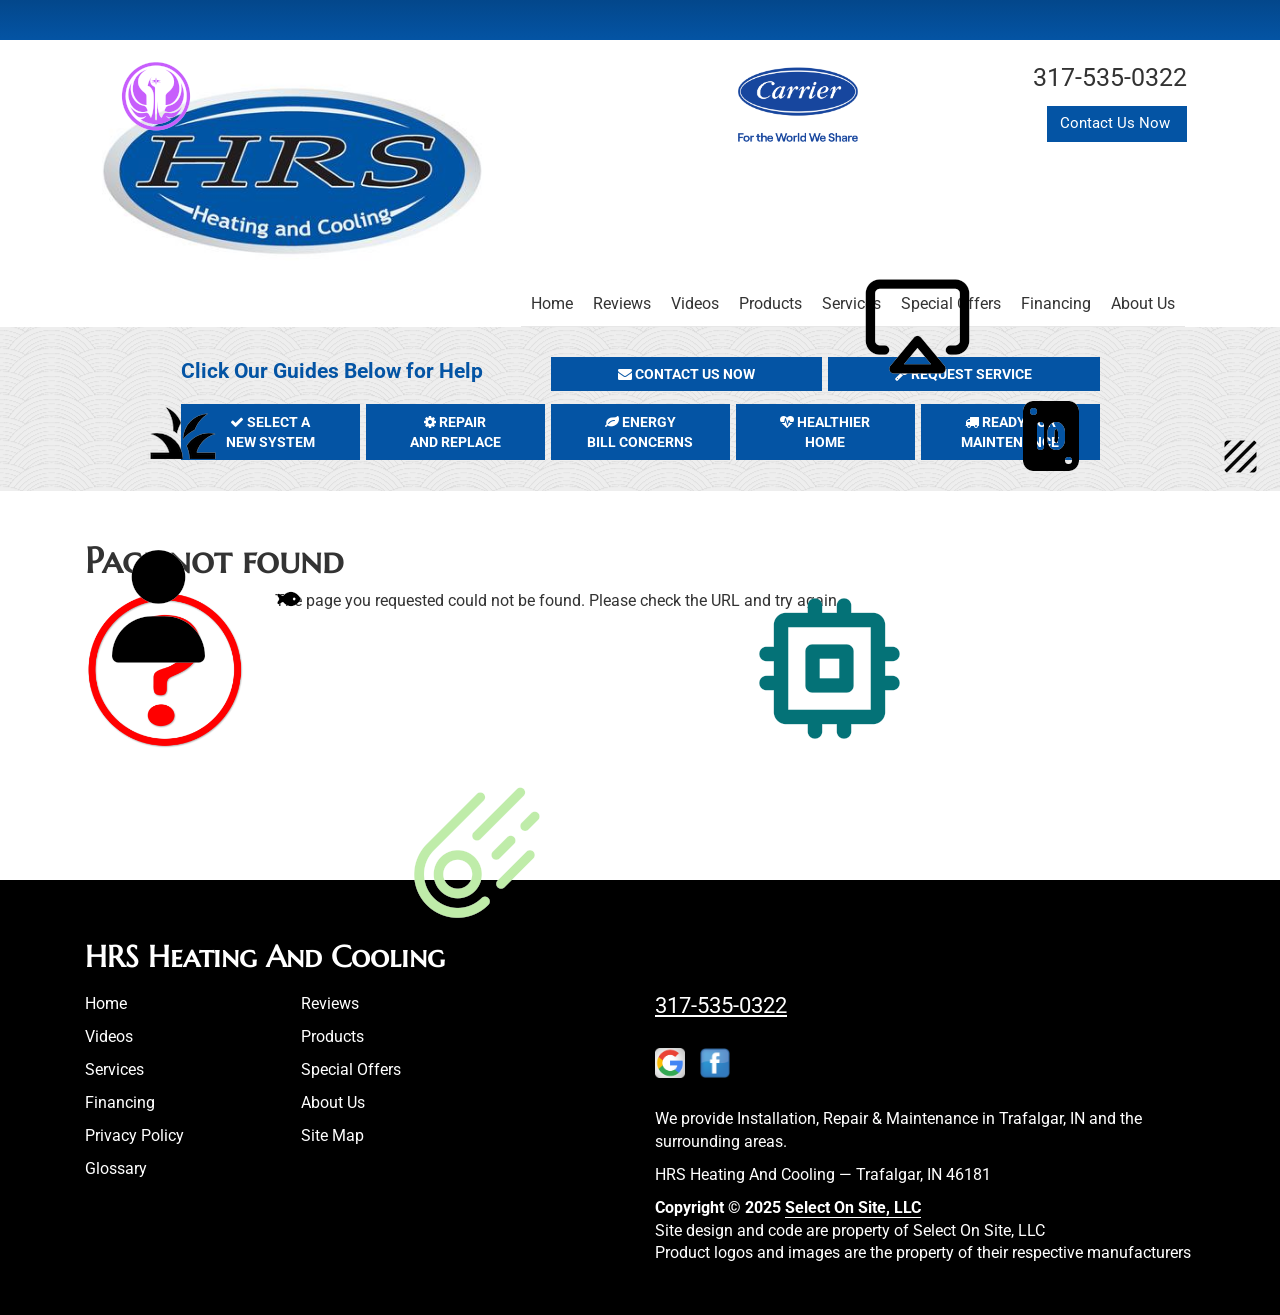  I want to click on view system performance or processor usage, so click(829, 668).